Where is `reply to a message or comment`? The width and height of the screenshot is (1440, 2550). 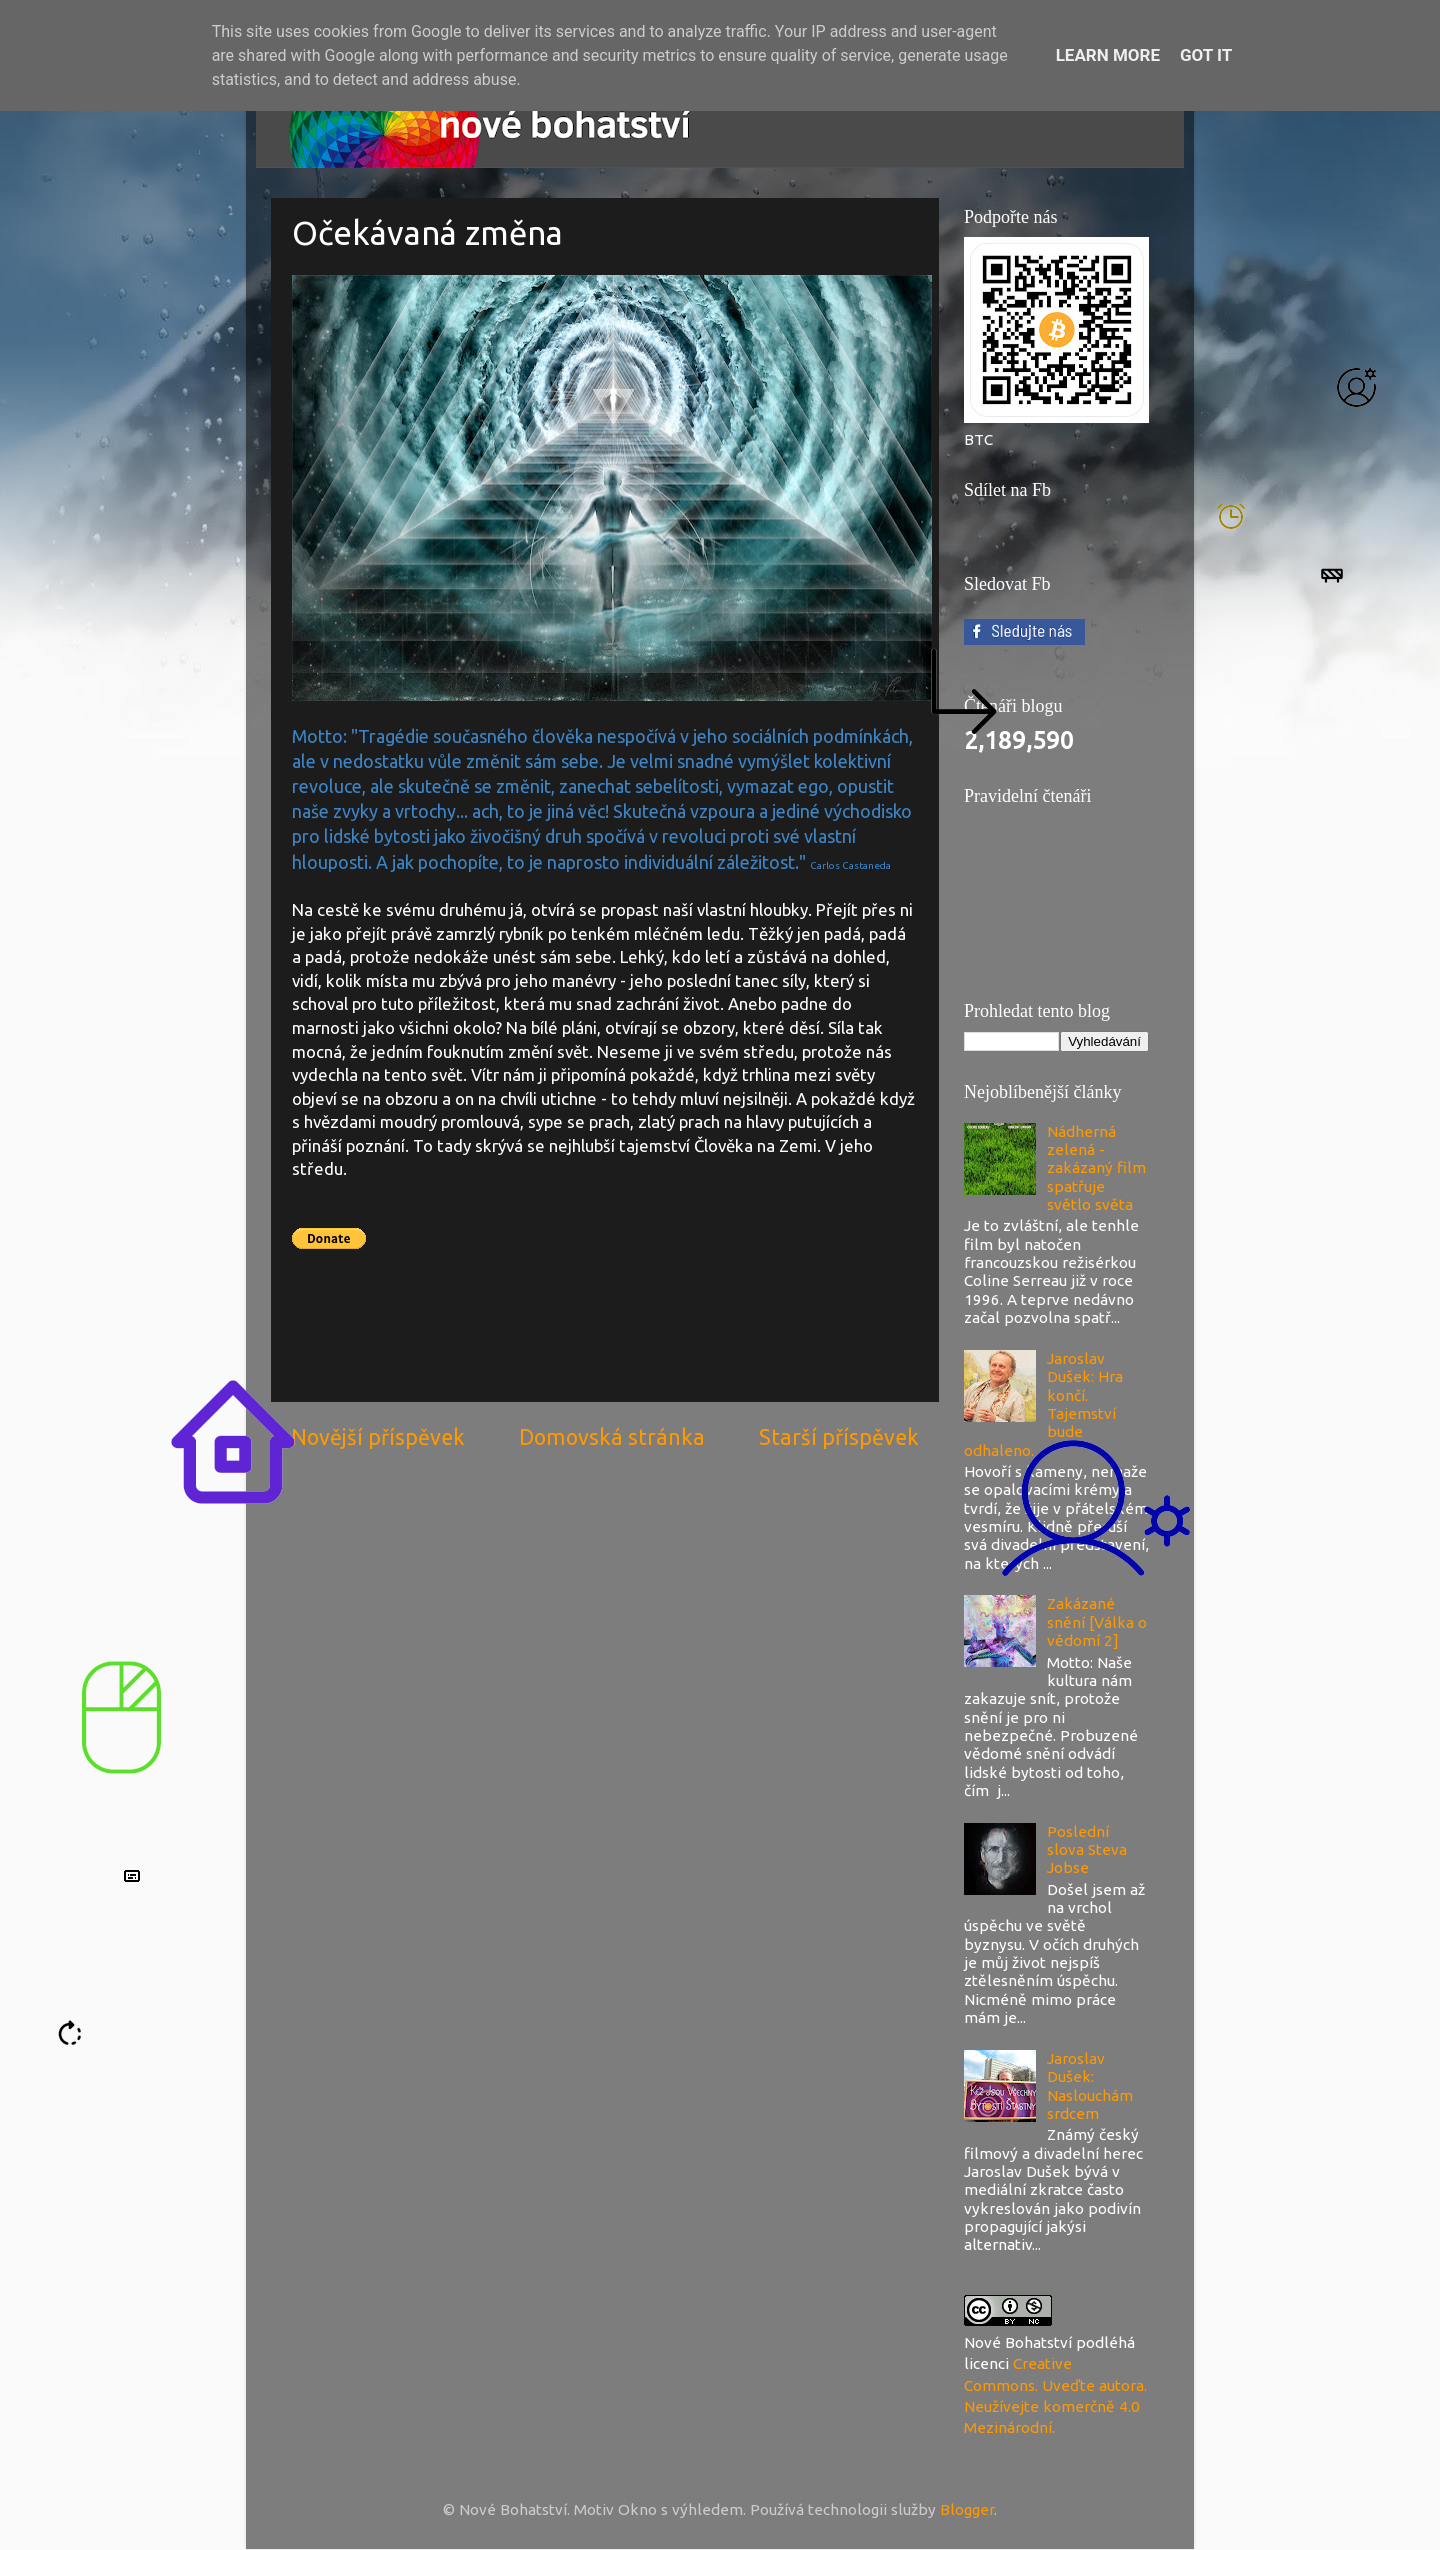 reply to a message or comment is located at coordinates (957, 691).